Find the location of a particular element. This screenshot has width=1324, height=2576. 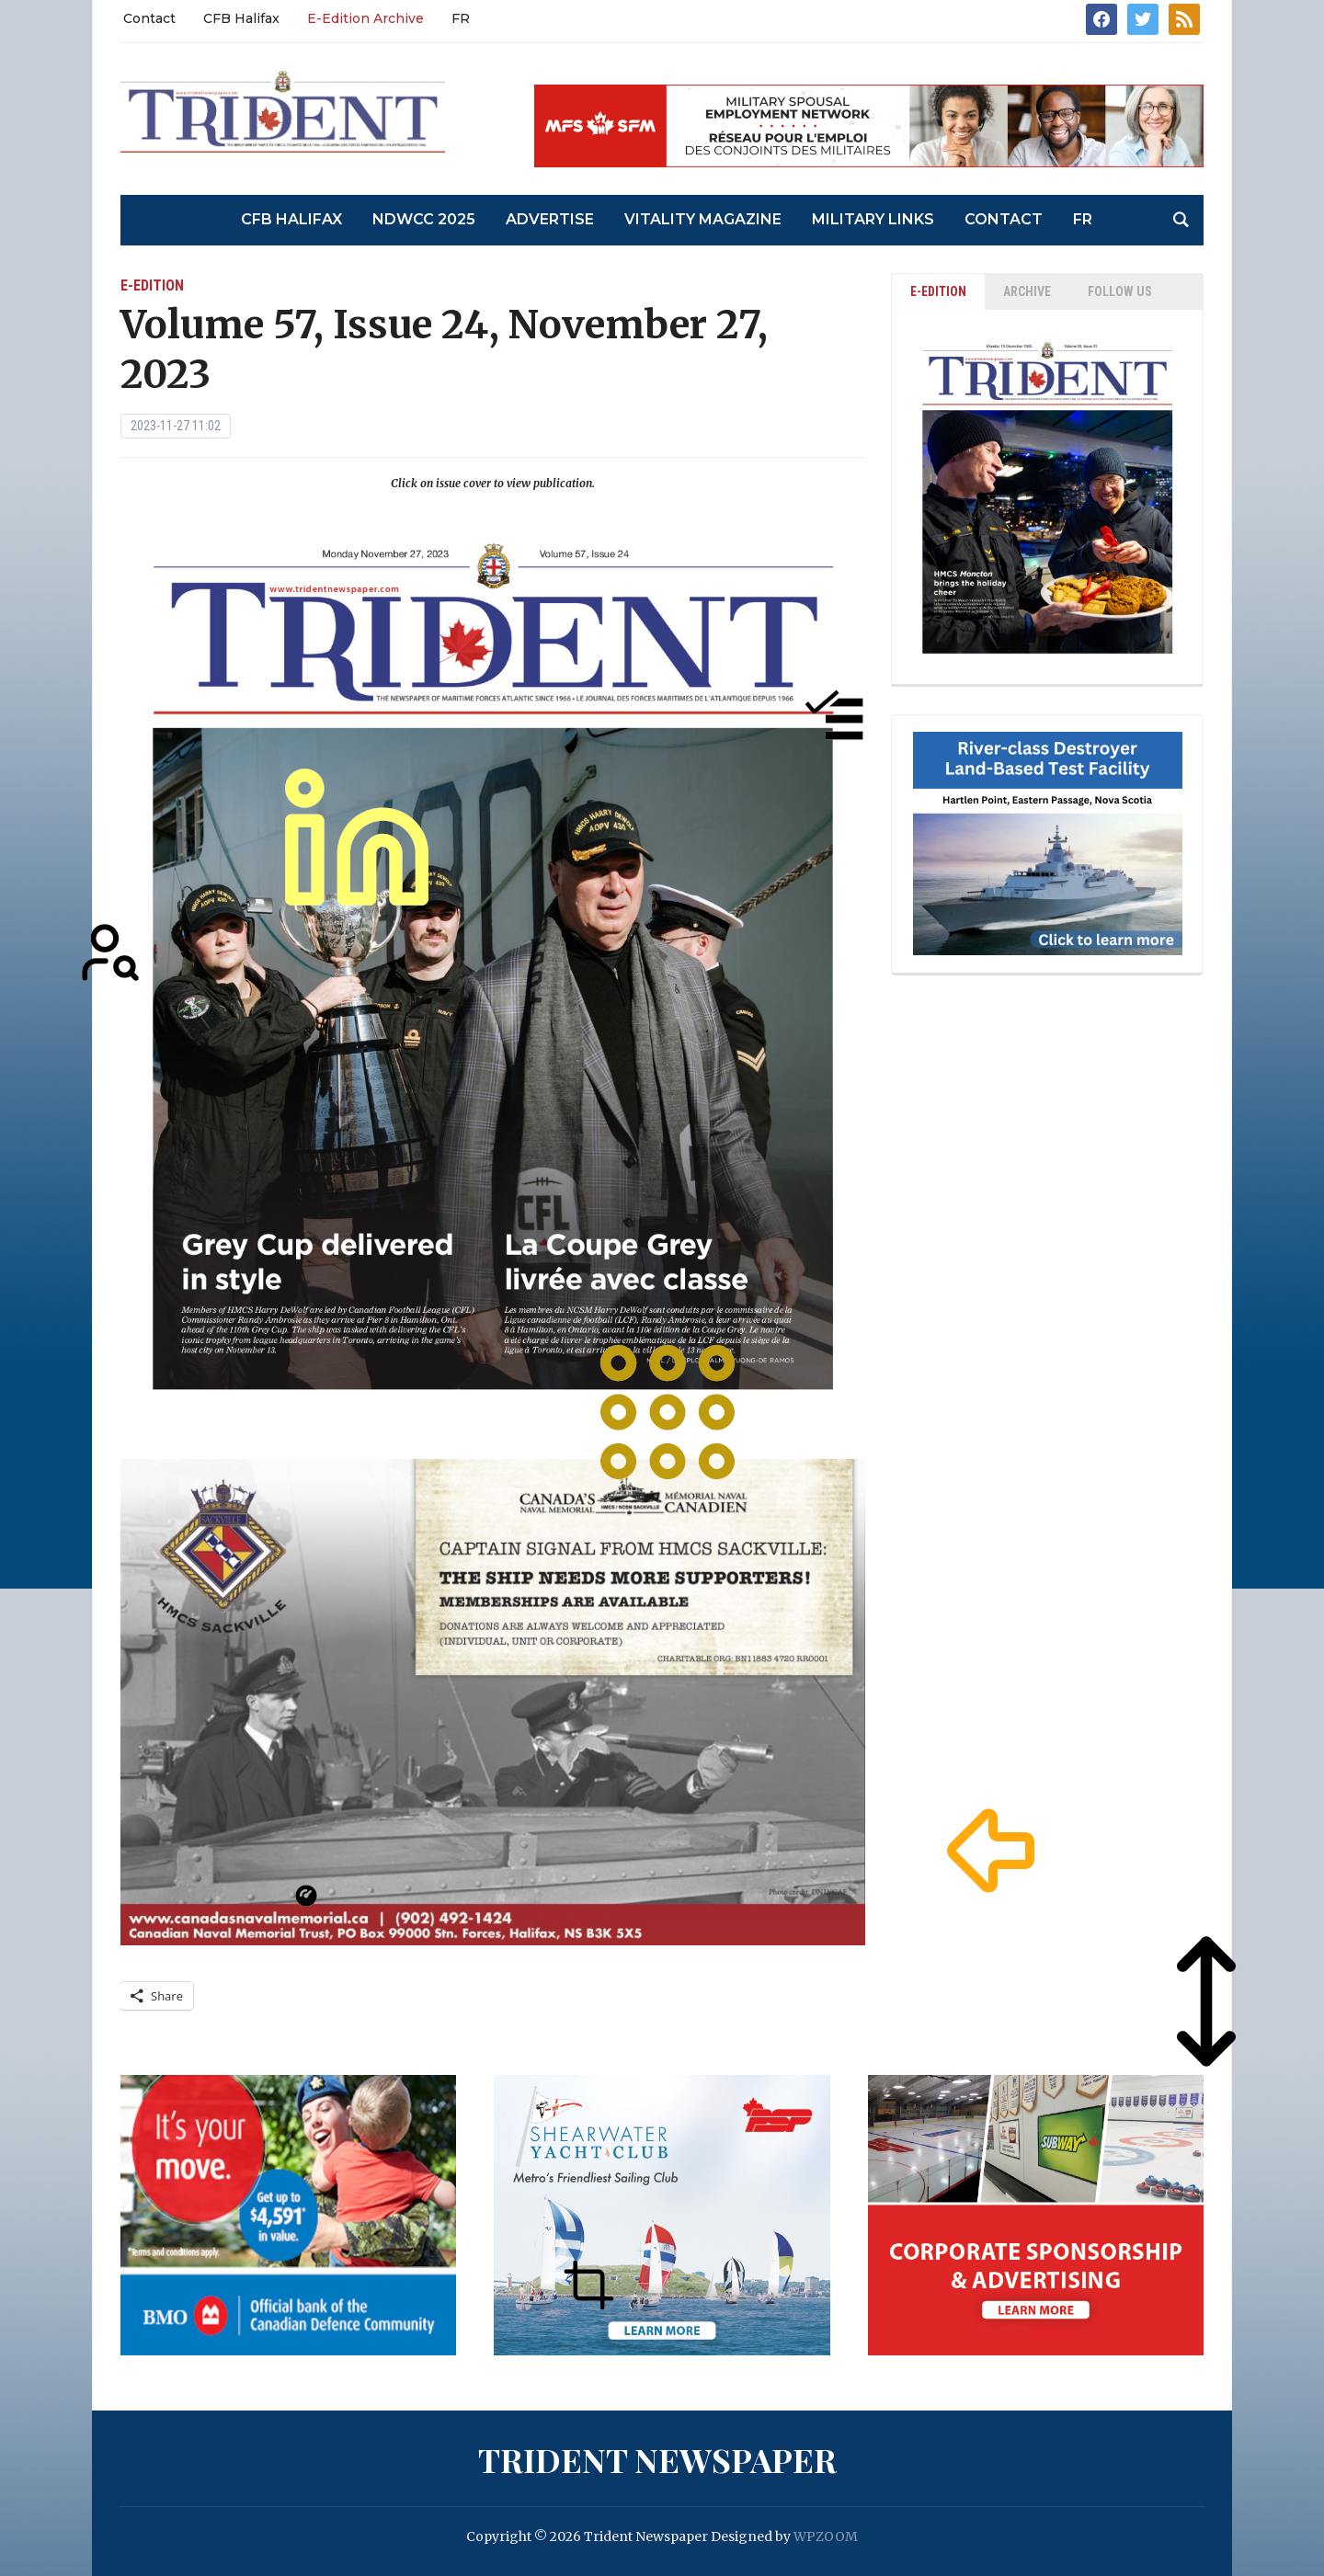

search for a user or contact is located at coordinates (110, 952).